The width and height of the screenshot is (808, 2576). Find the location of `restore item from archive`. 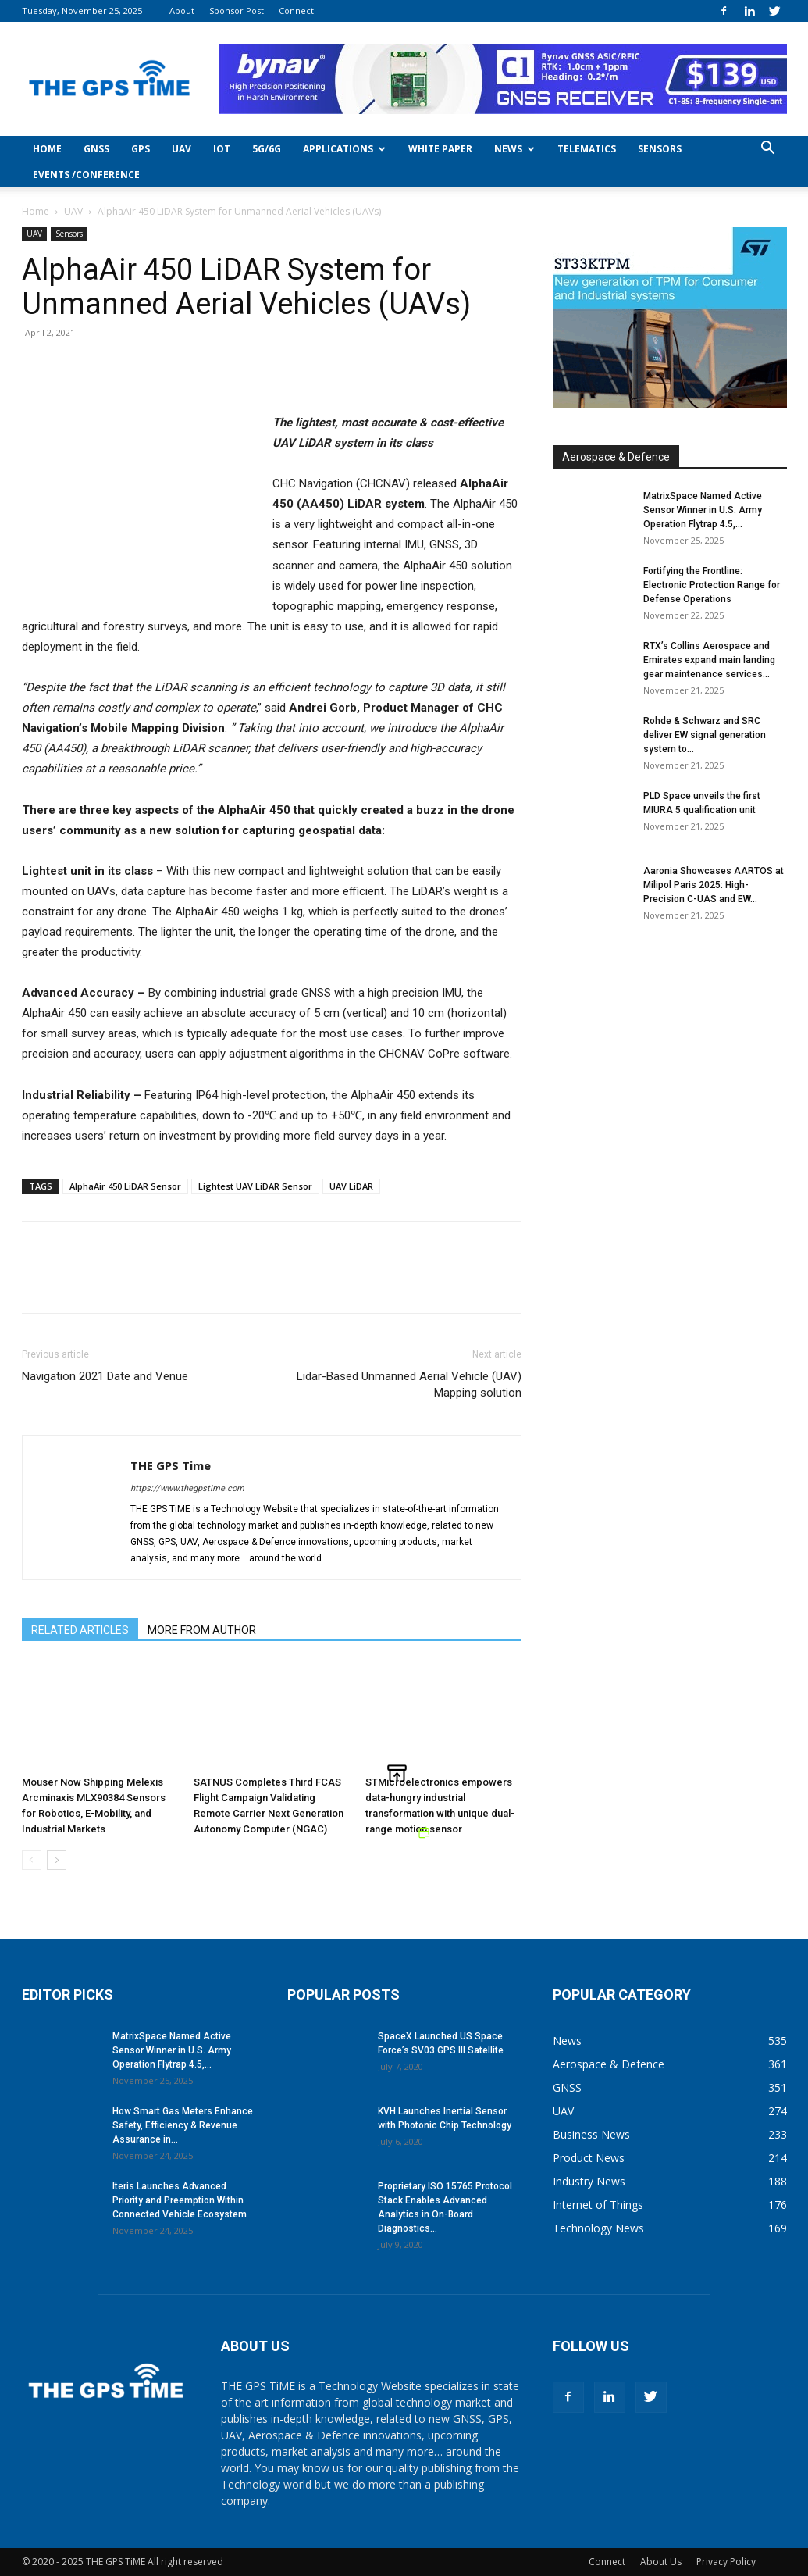

restore item from archive is located at coordinates (397, 1773).